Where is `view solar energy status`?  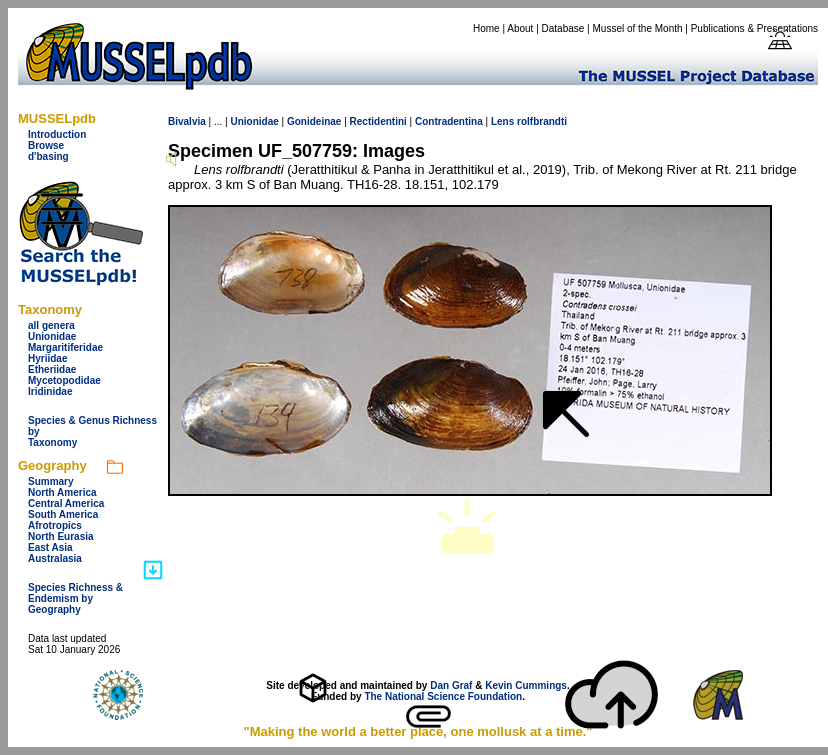
view solar energy status is located at coordinates (780, 39).